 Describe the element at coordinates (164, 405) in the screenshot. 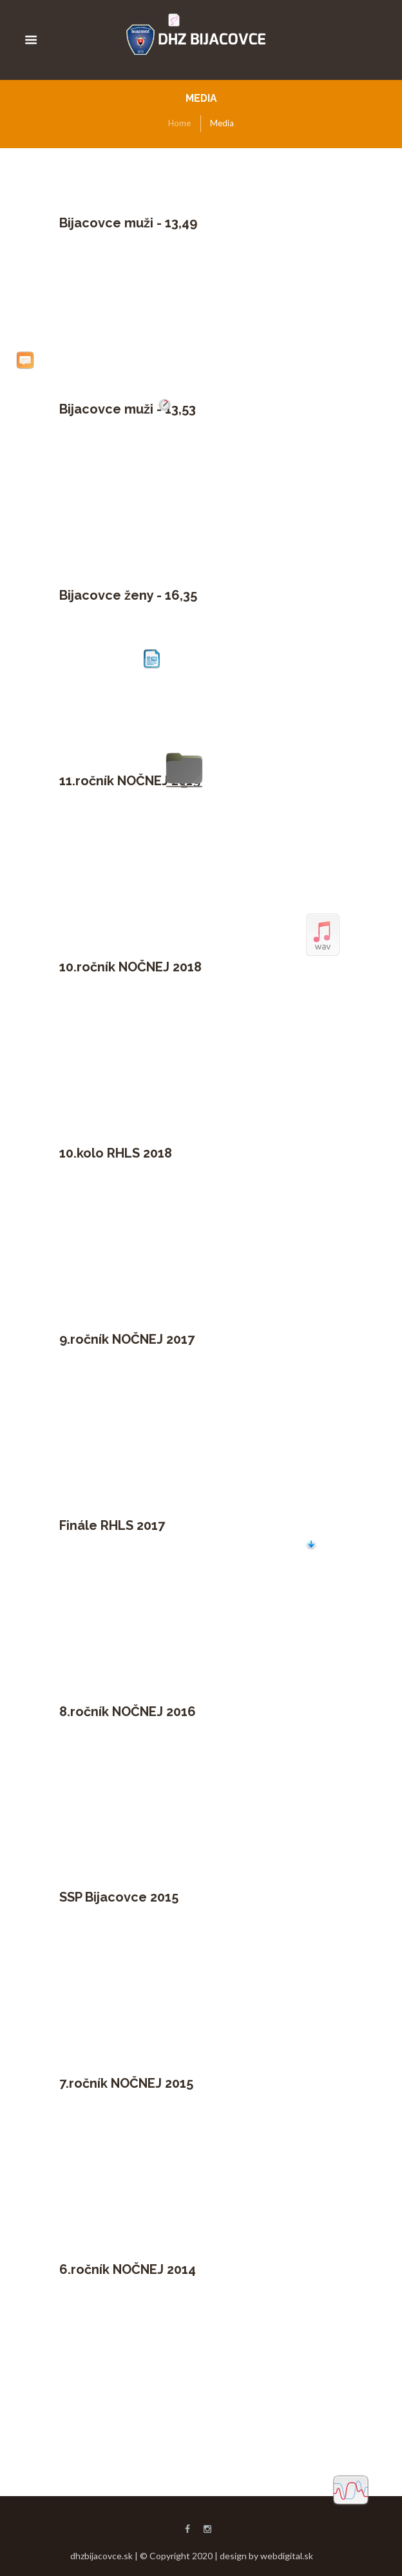

I see `open sysprof system profiler` at that location.